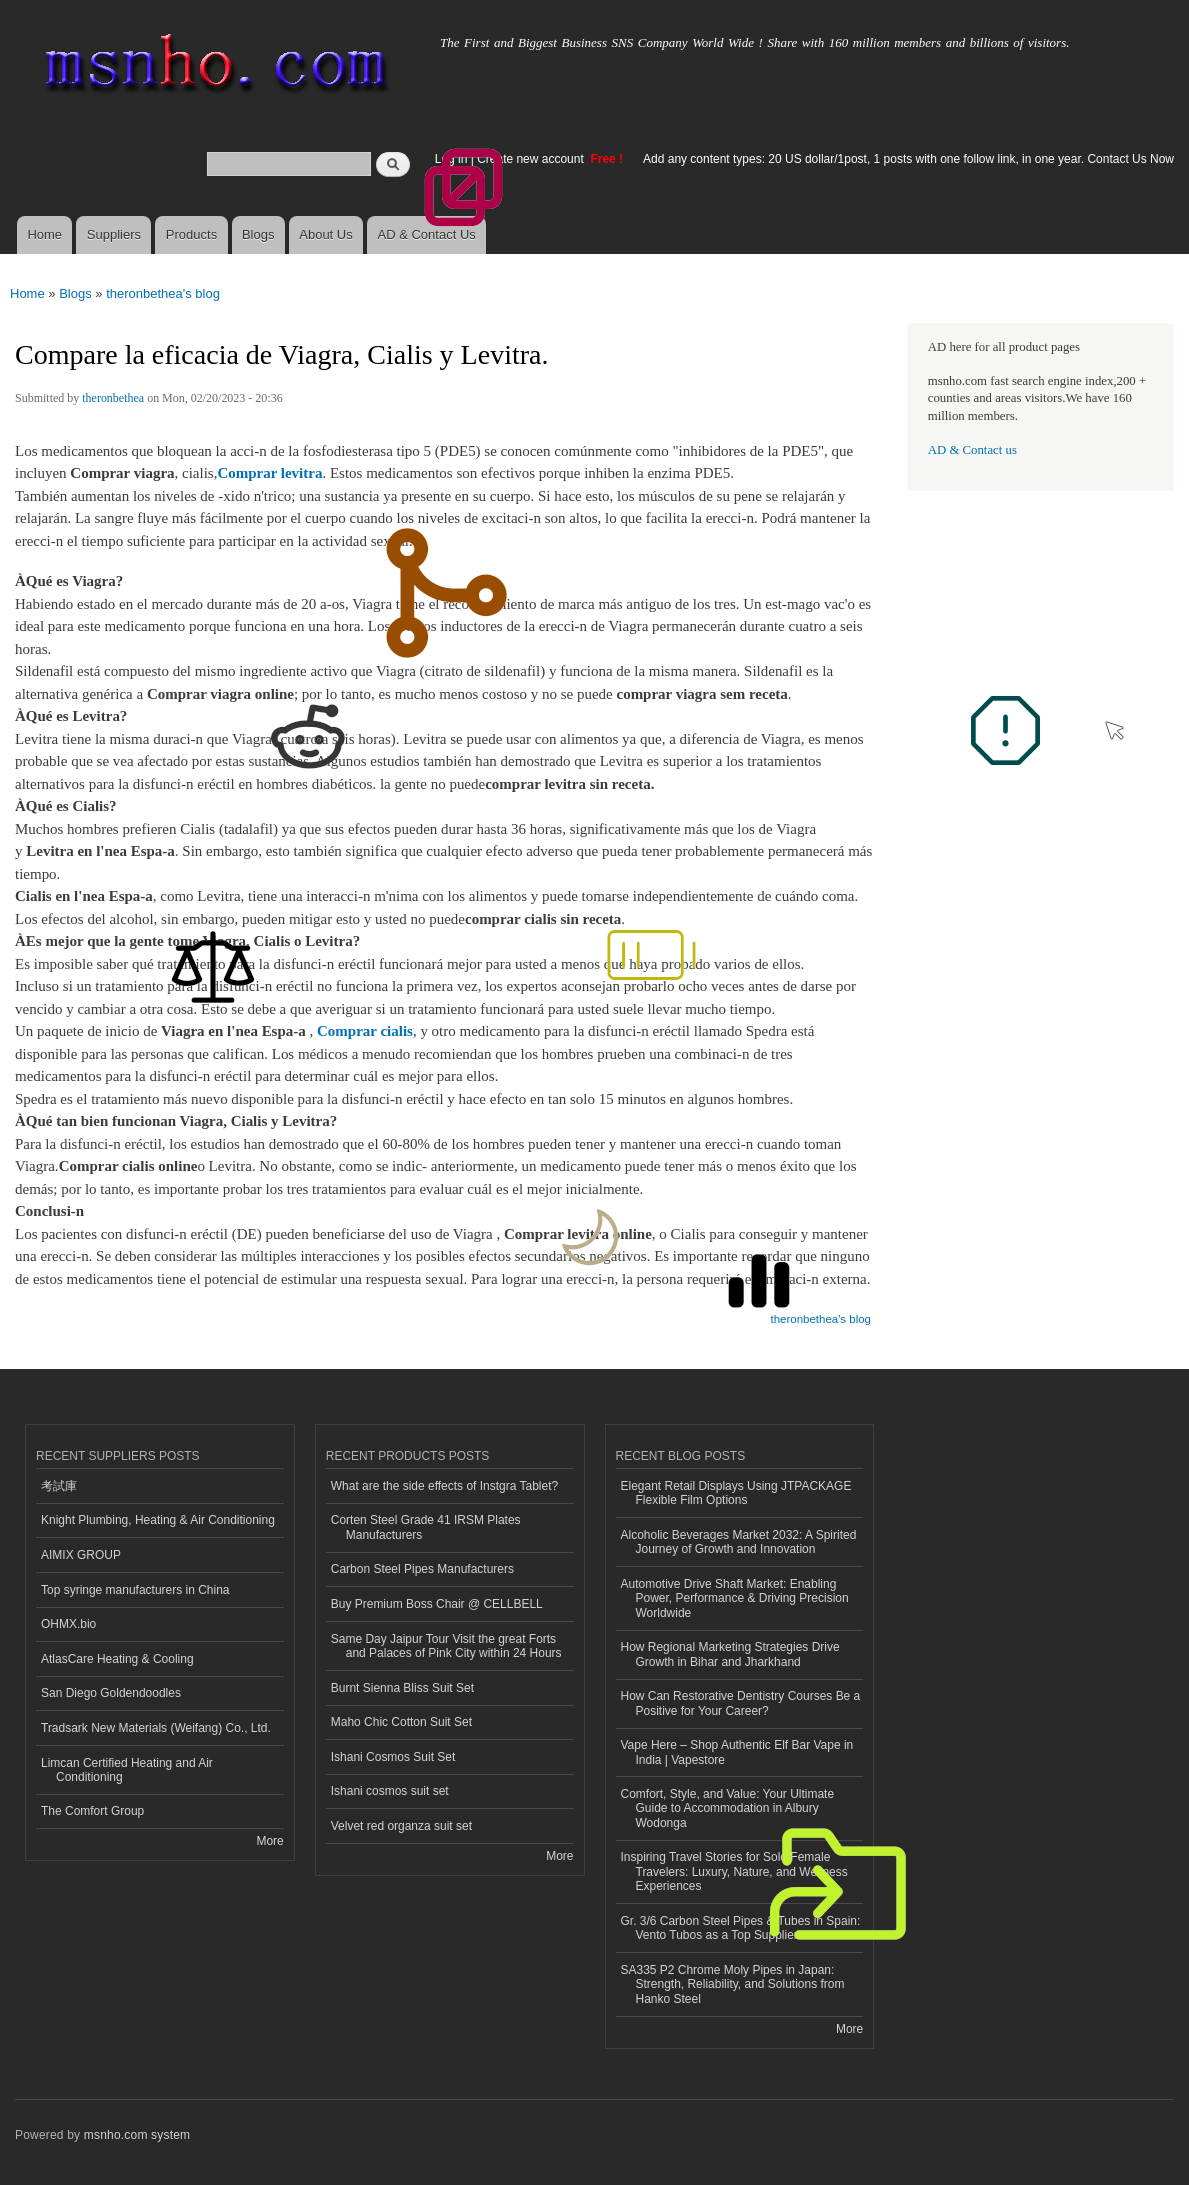 Image resolution: width=1189 pixels, height=2185 pixels. What do you see at coordinates (759, 1281) in the screenshot?
I see `view analytics or statistics` at bounding box center [759, 1281].